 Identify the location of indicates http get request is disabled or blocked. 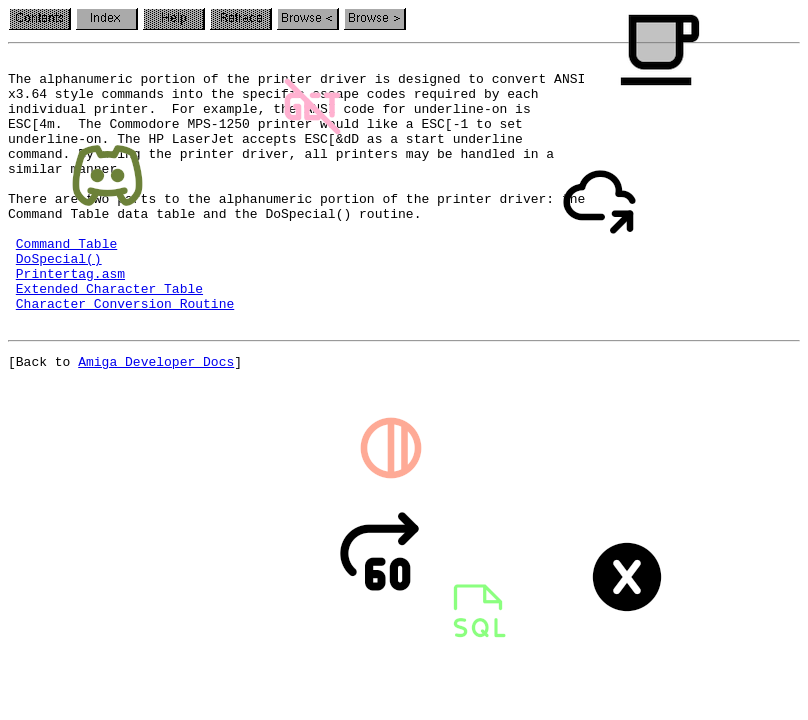
(312, 106).